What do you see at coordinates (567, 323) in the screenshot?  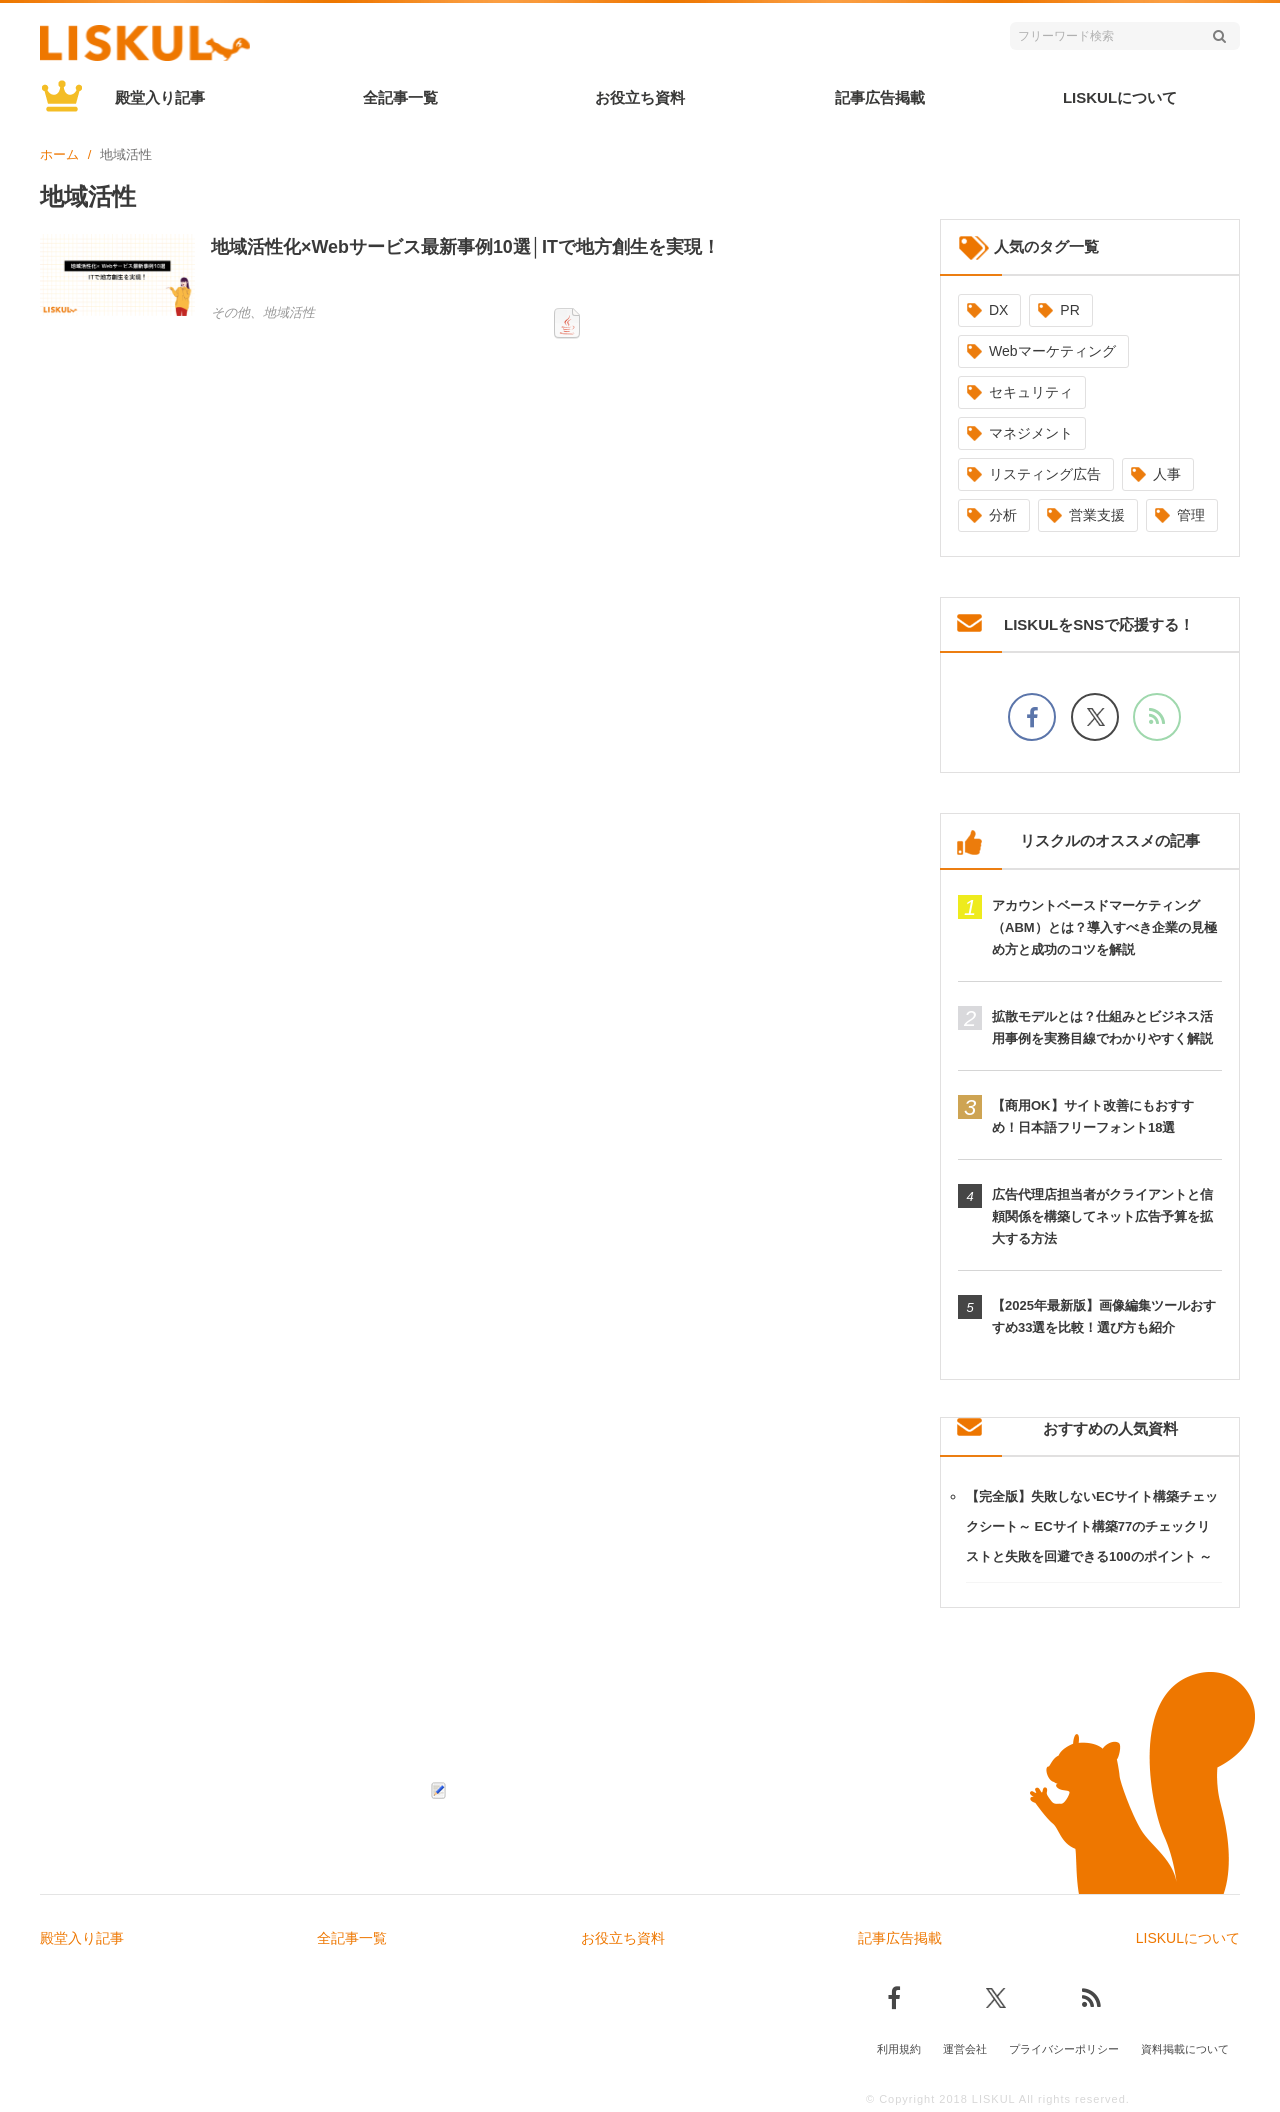 I see `indicates a java source code file` at bounding box center [567, 323].